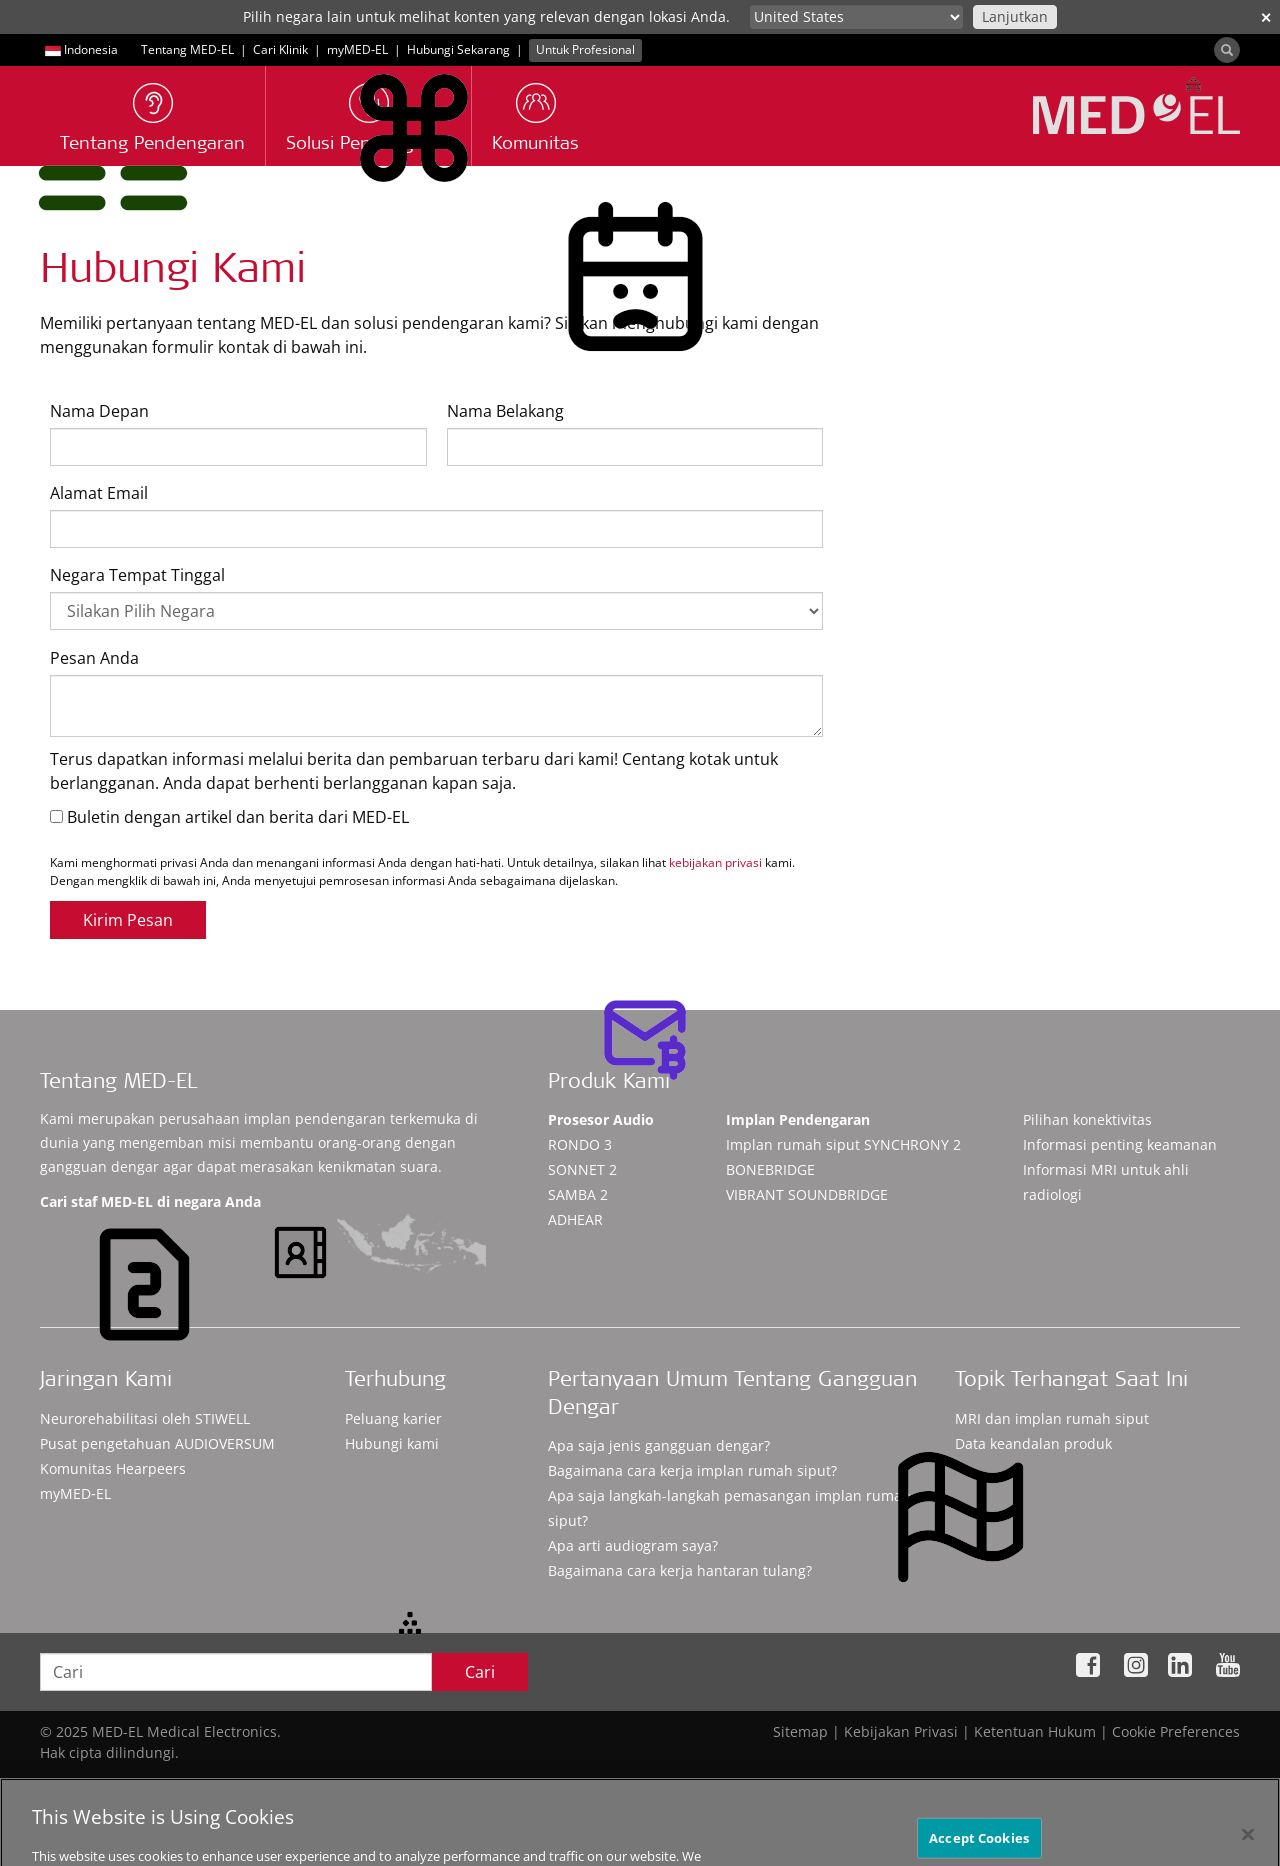 The width and height of the screenshot is (1280, 1866). Describe the element at coordinates (414, 128) in the screenshot. I see `access keyboard shortcuts` at that location.